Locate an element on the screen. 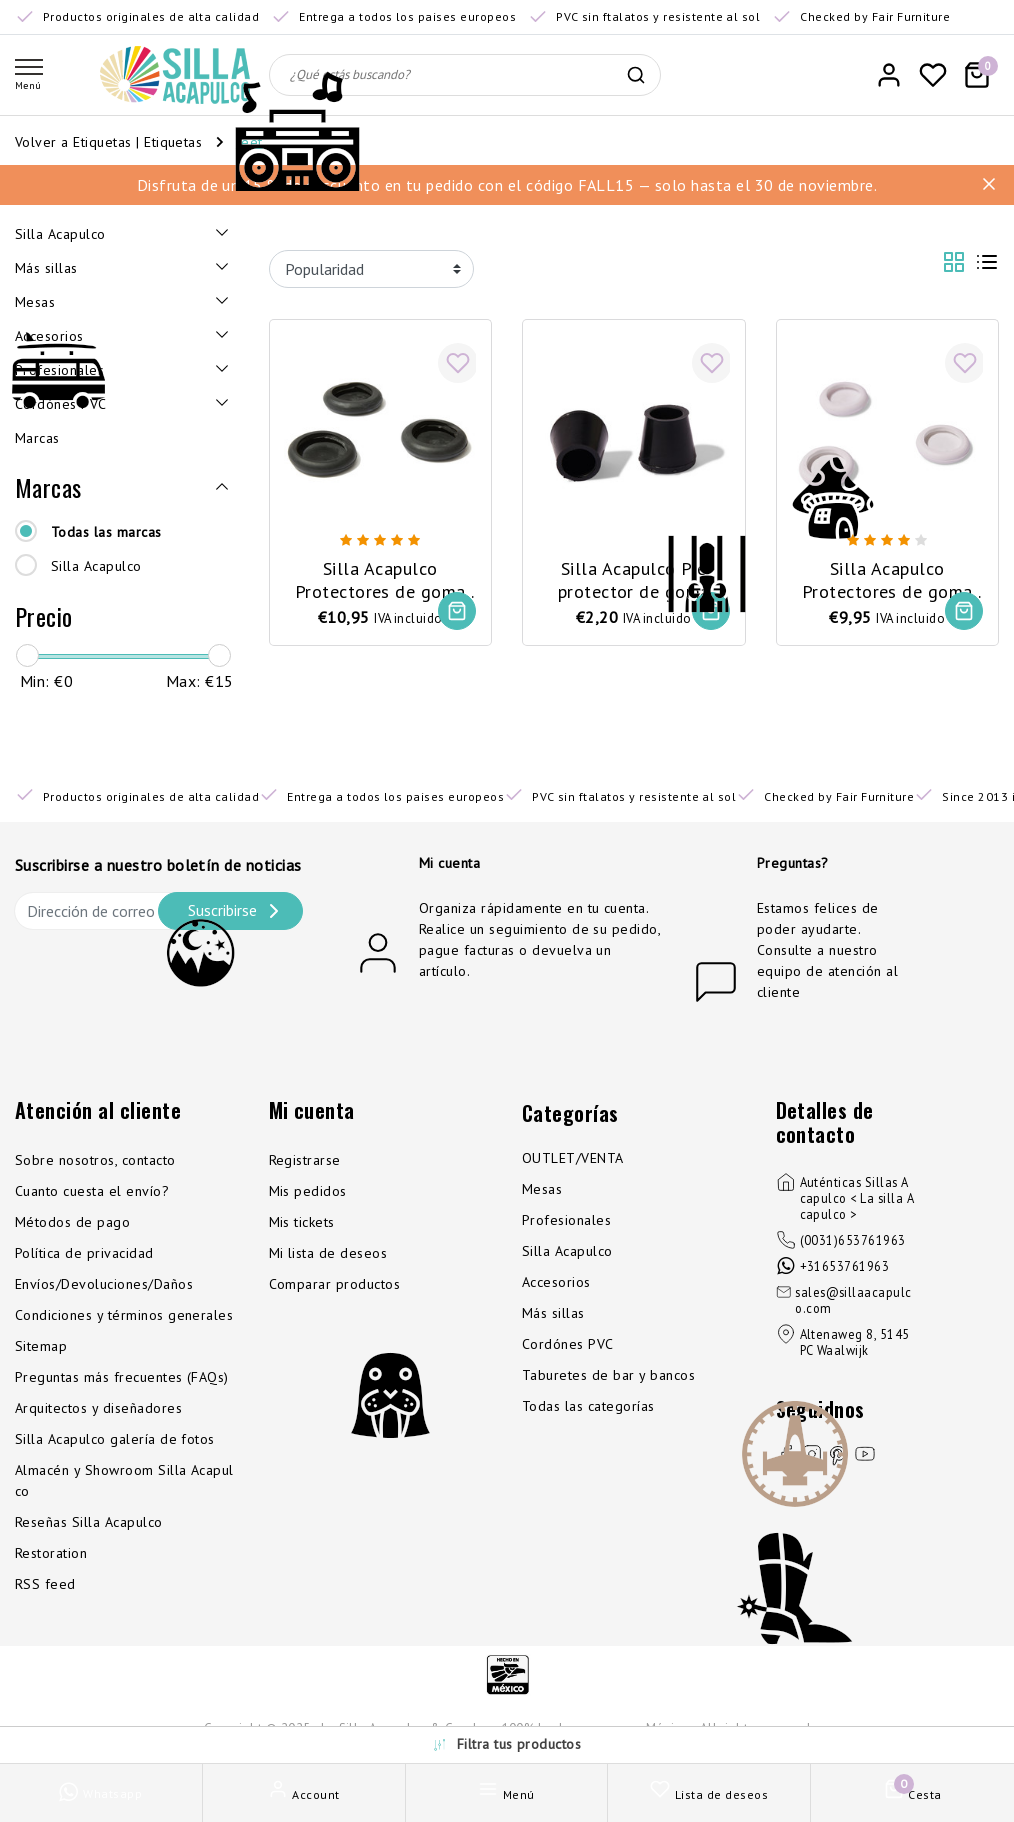 The image size is (1014, 1822). indicates a prisoner or incarcerated character is located at coordinates (707, 574).